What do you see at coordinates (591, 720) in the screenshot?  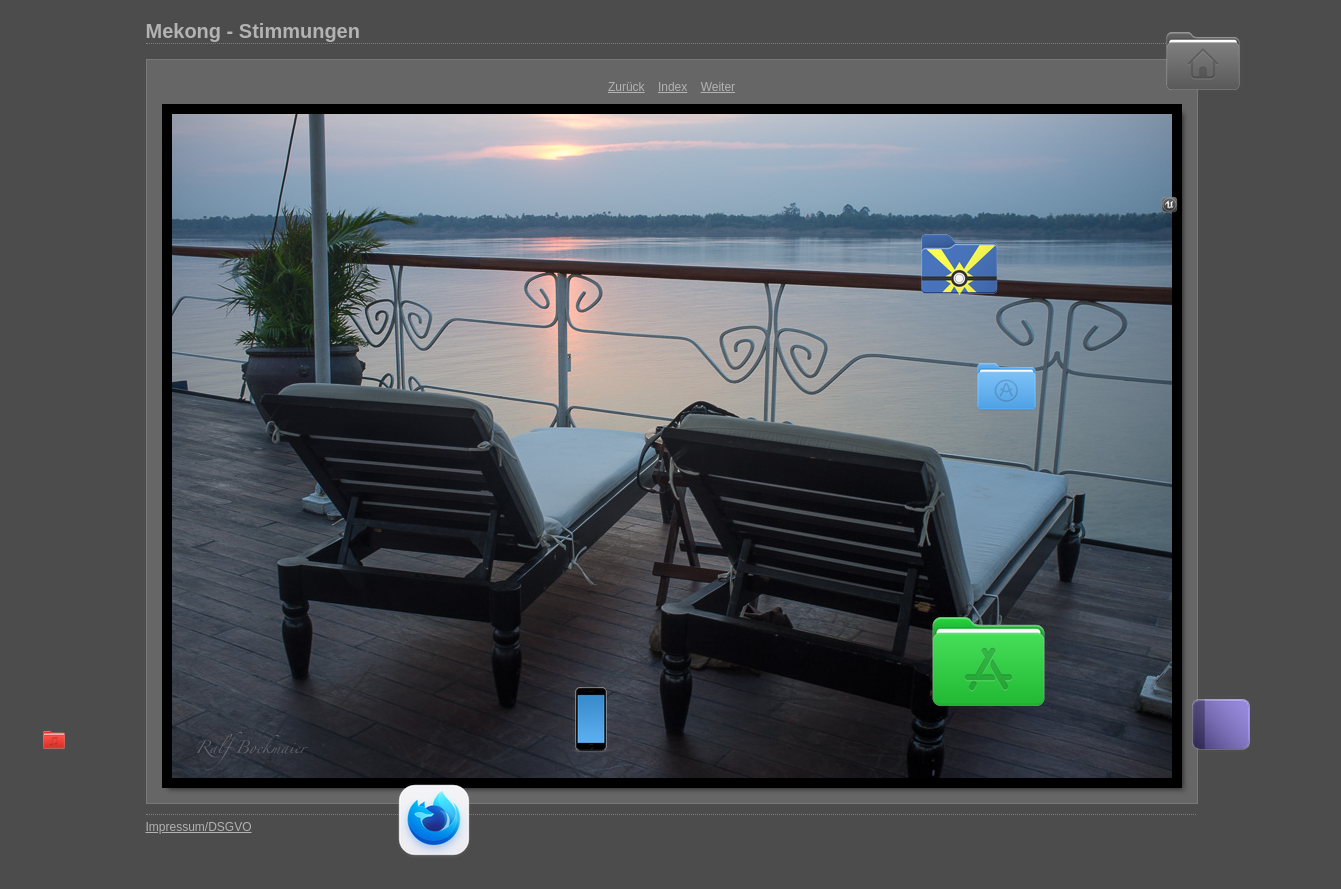 I see `manage connected iPhone device` at bounding box center [591, 720].